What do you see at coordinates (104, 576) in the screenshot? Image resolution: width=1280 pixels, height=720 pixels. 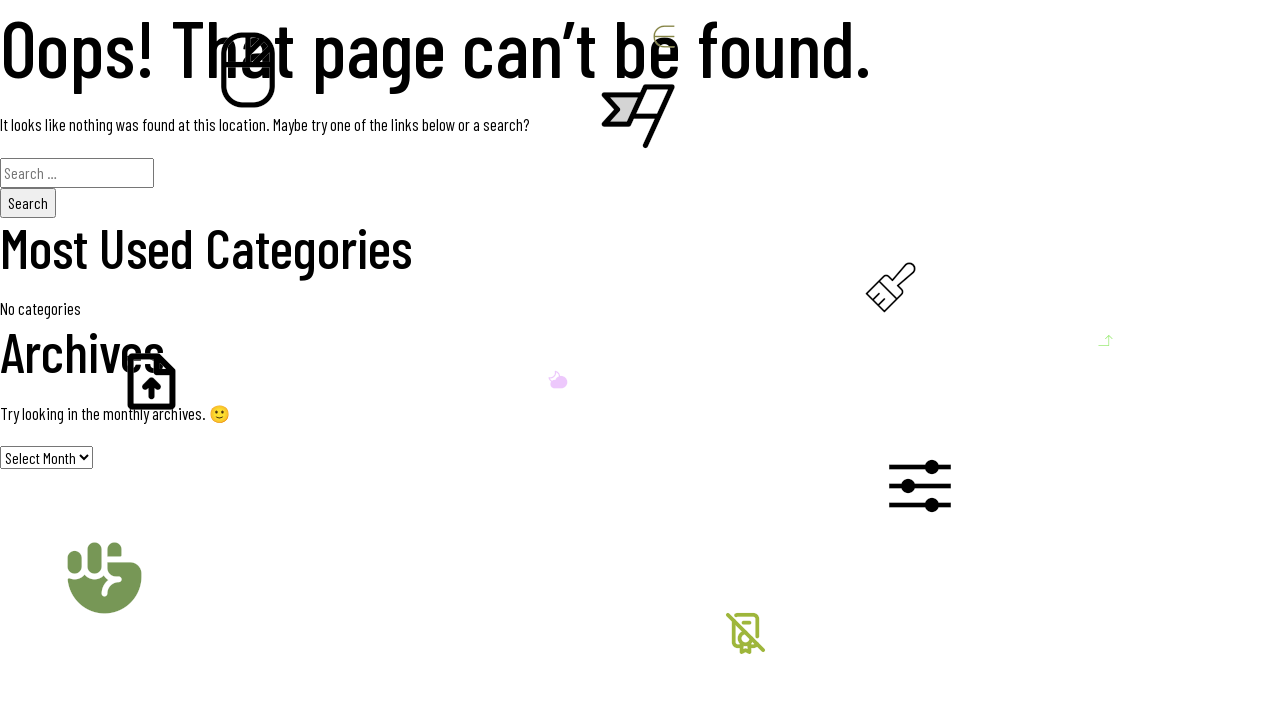 I see `indicates solidarity or support action` at bounding box center [104, 576].